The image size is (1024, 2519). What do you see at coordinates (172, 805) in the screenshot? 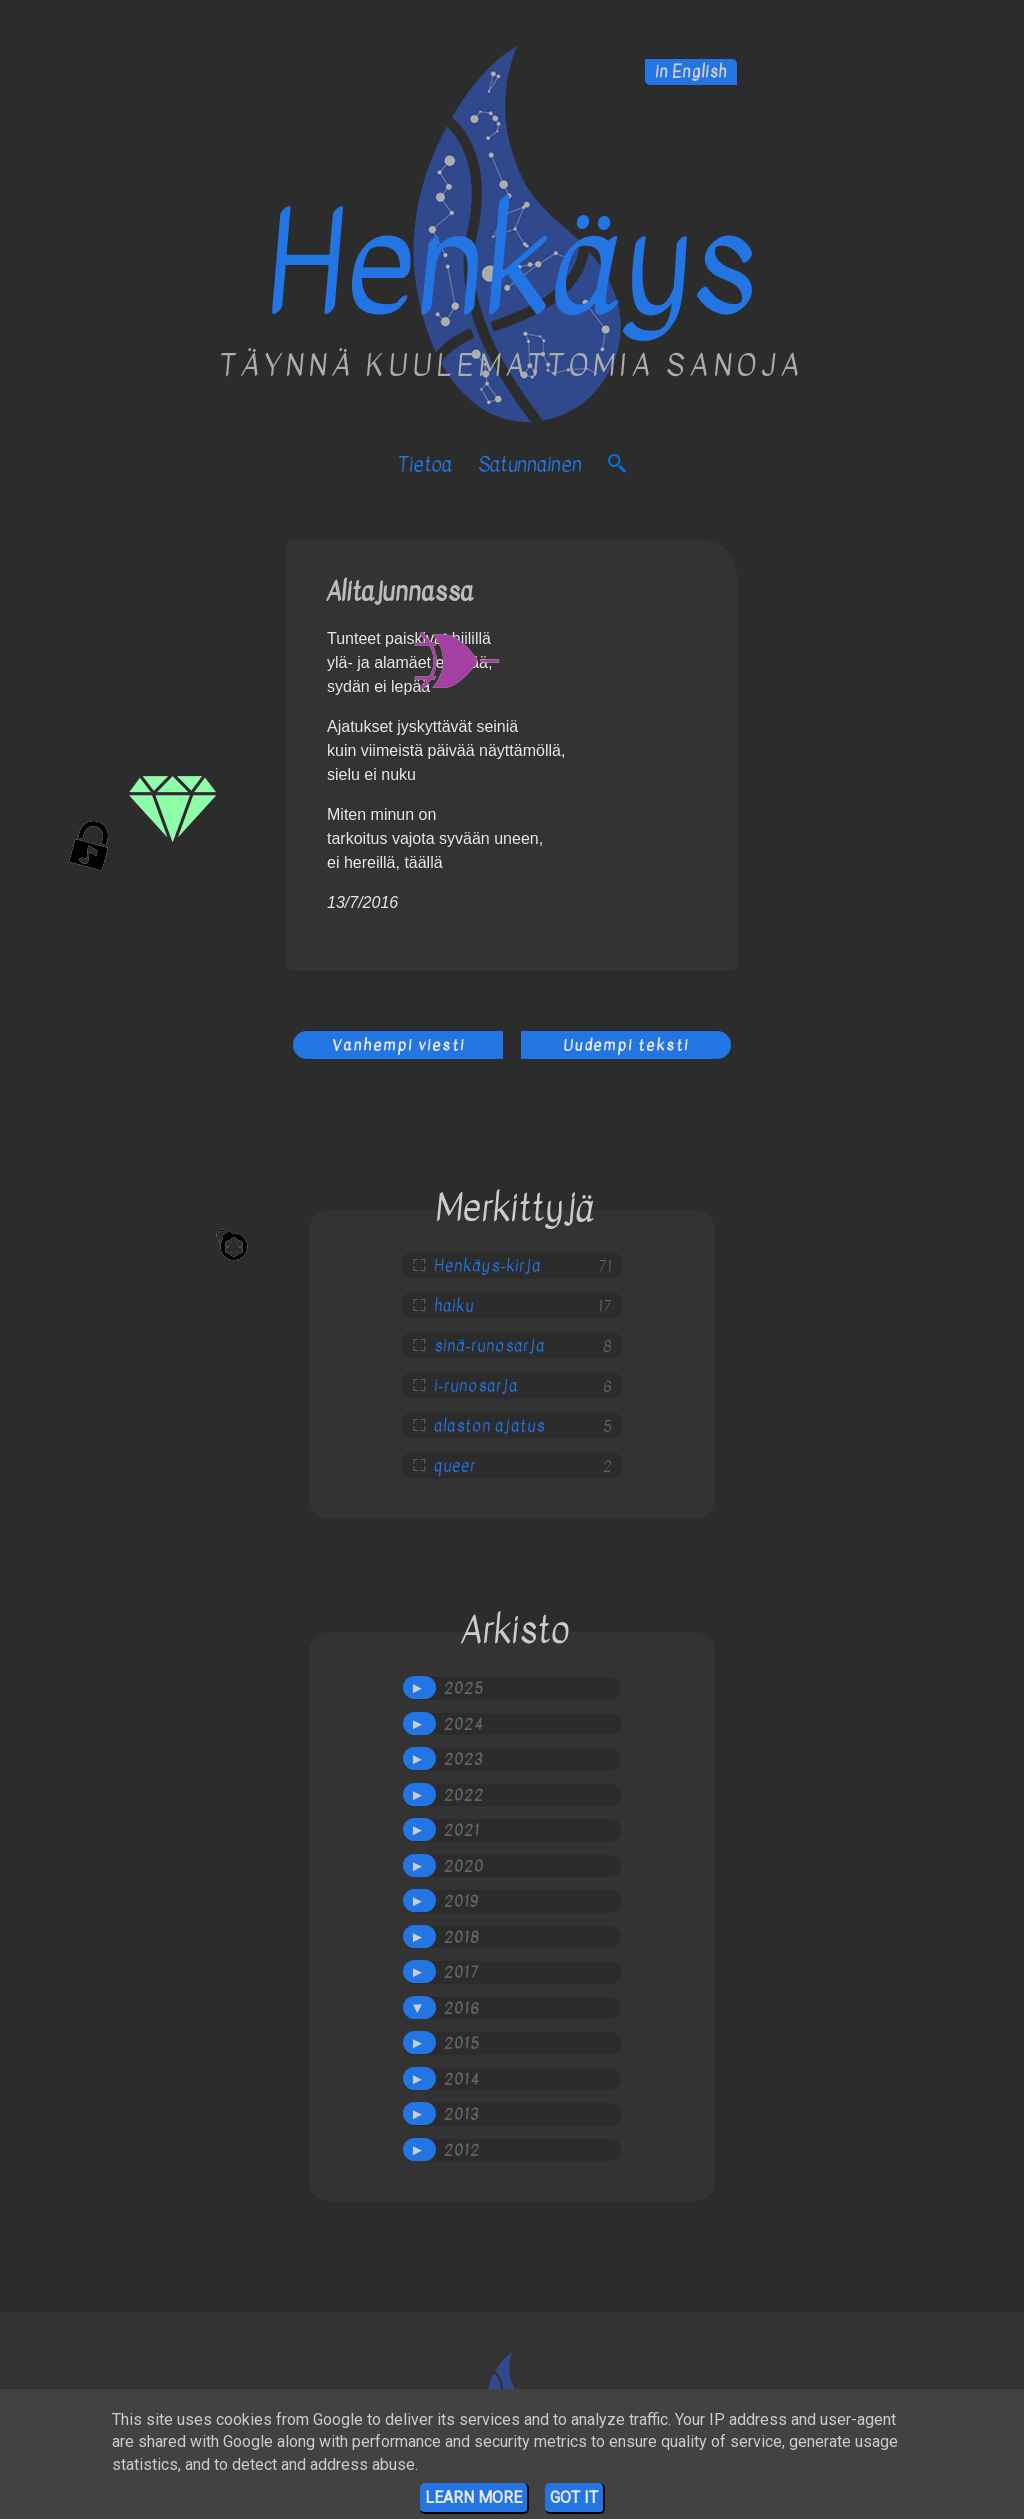
I see `indicates premium or diamond-tier membership status` at bounding box center [172, 805].